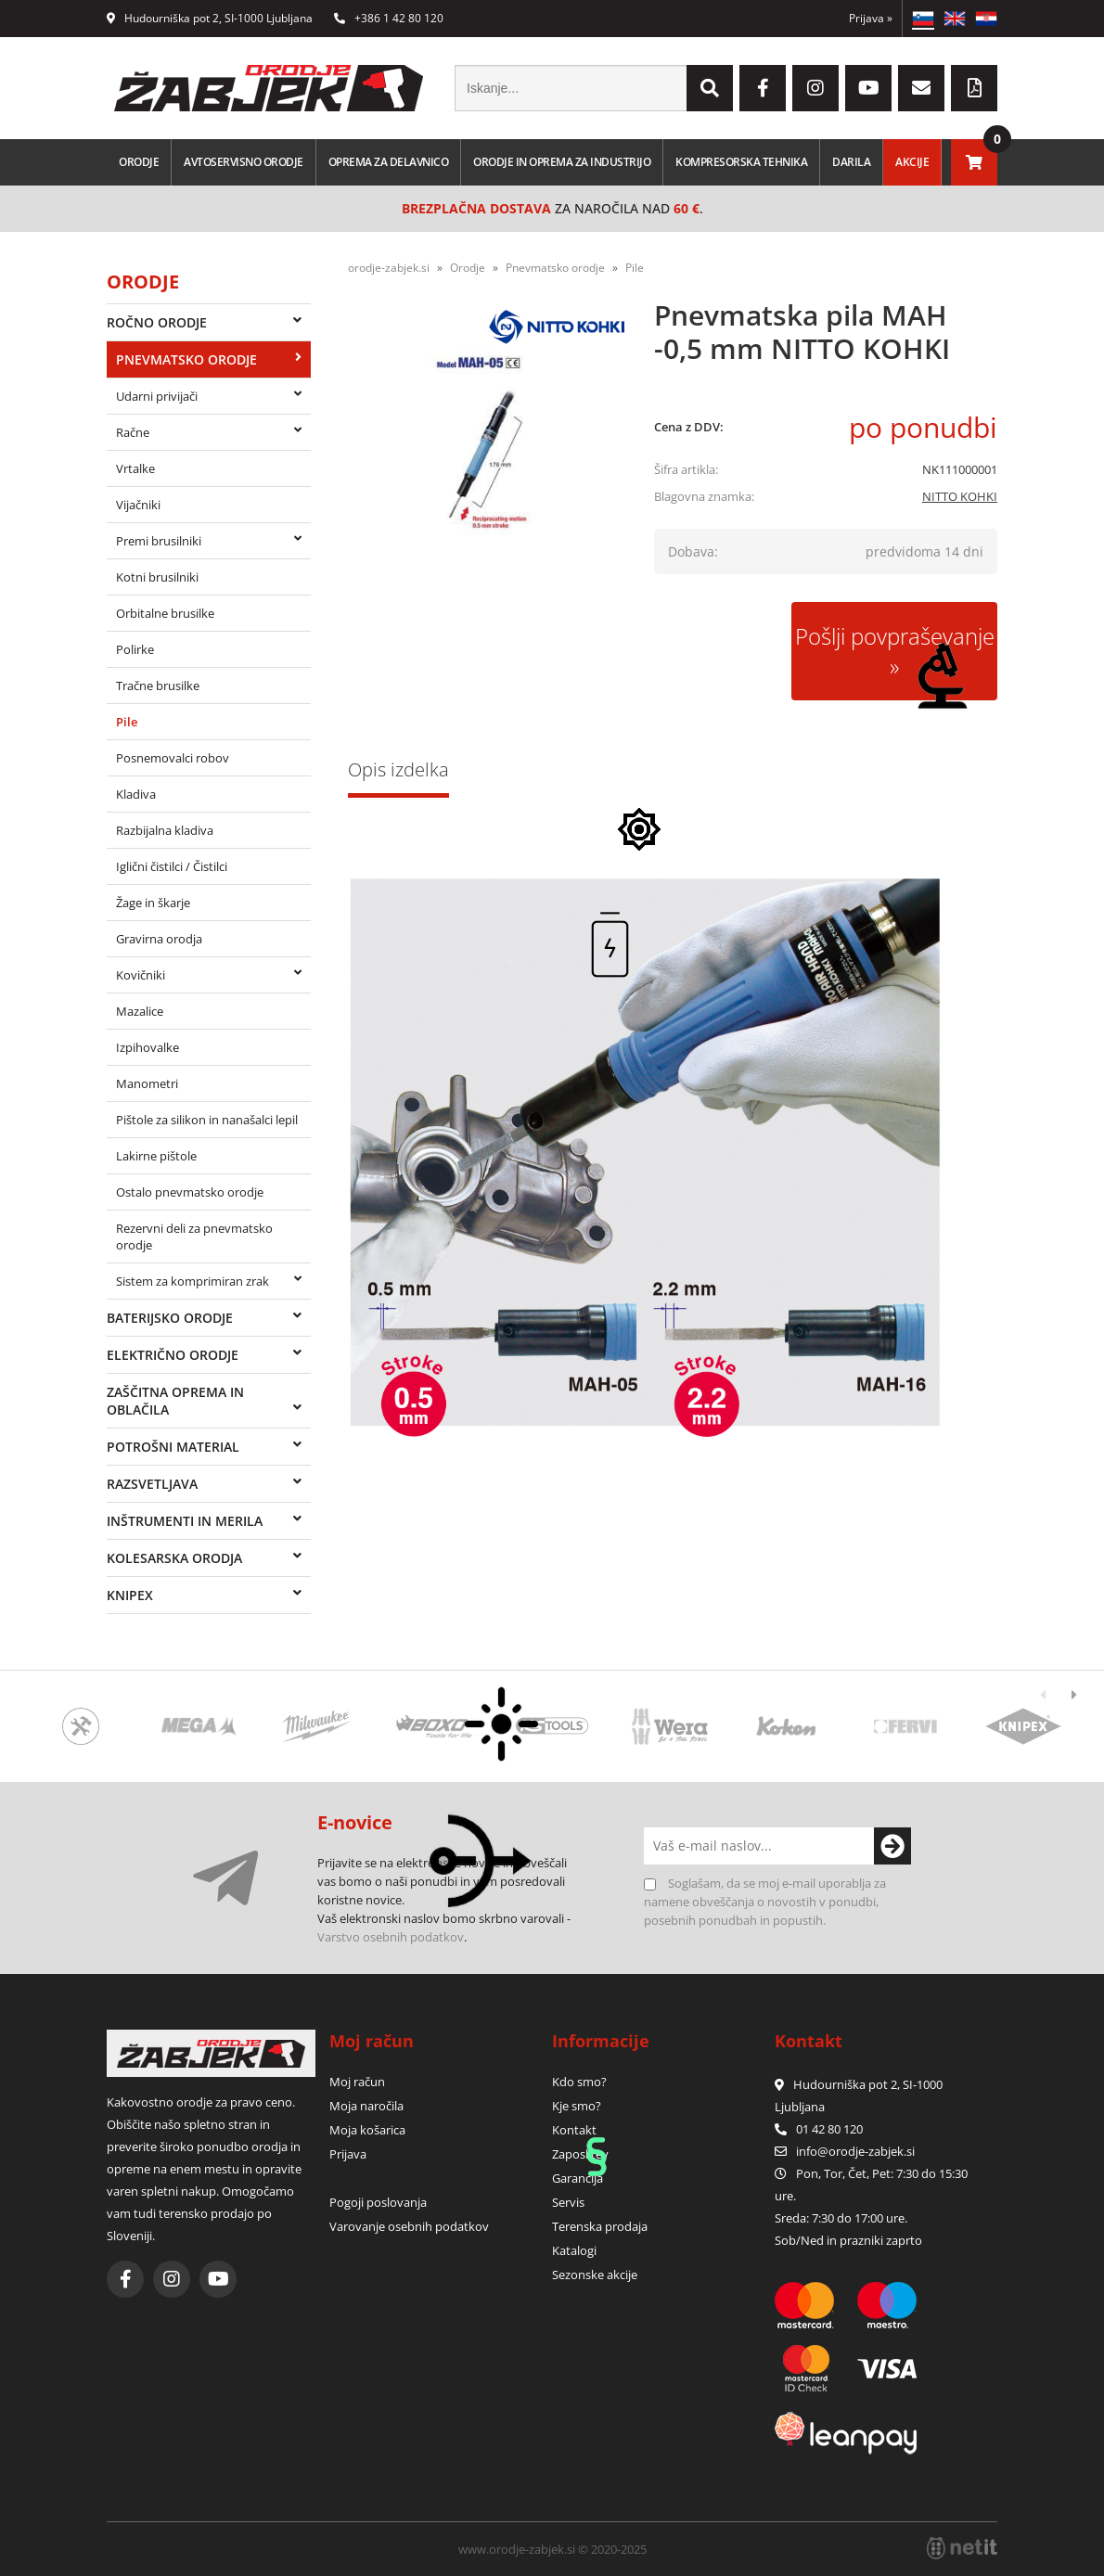 The image size is (1104, 2576). Describe the element at coordinates (639, 829) in the screenshot. I see `increase screen brightness` at that location.